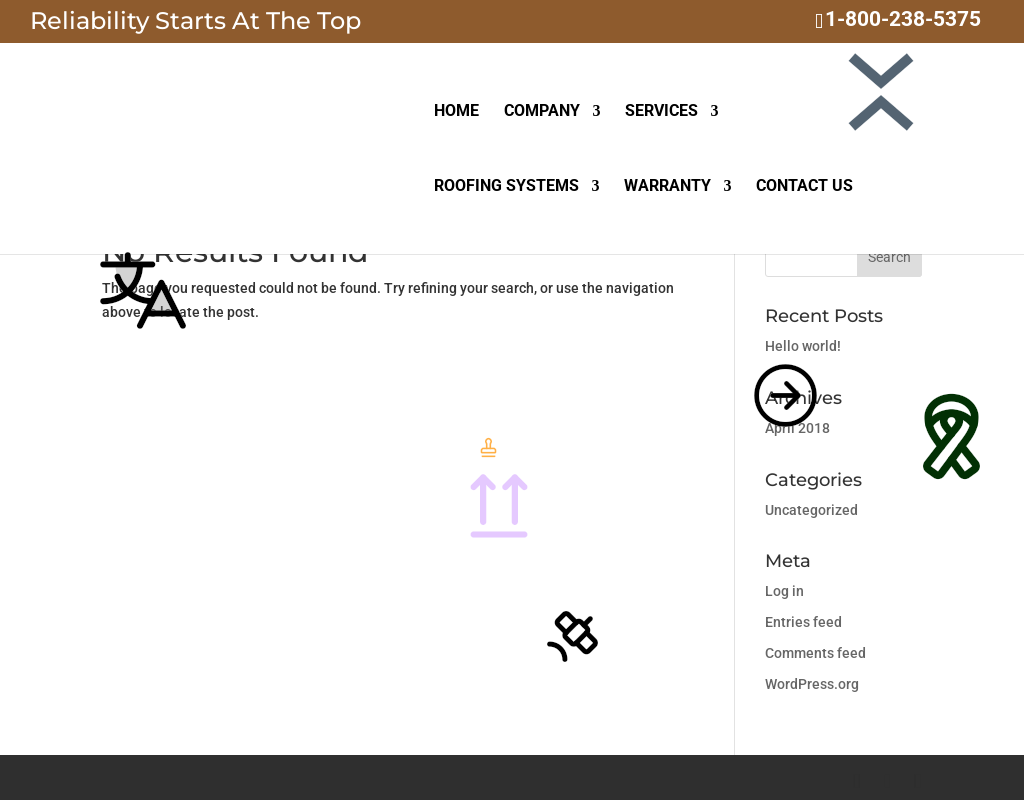 This screenshot has height=800, width=1024. Describe the element at coordinates (951, 436) in the screenshot. I see `awareness ribbon symbol for a cause or campaign` at that location.